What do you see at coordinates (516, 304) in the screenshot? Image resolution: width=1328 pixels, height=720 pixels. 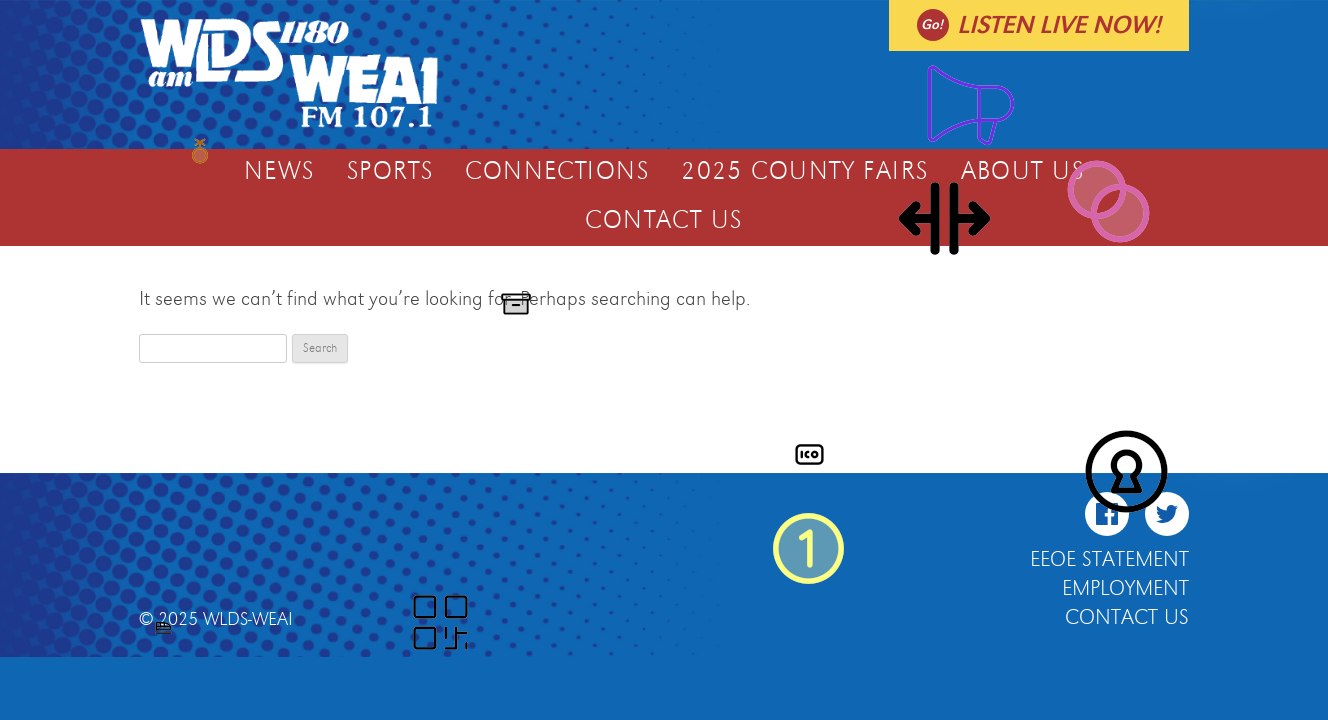 I see `archive selected items` at bounding box center [516, 304].